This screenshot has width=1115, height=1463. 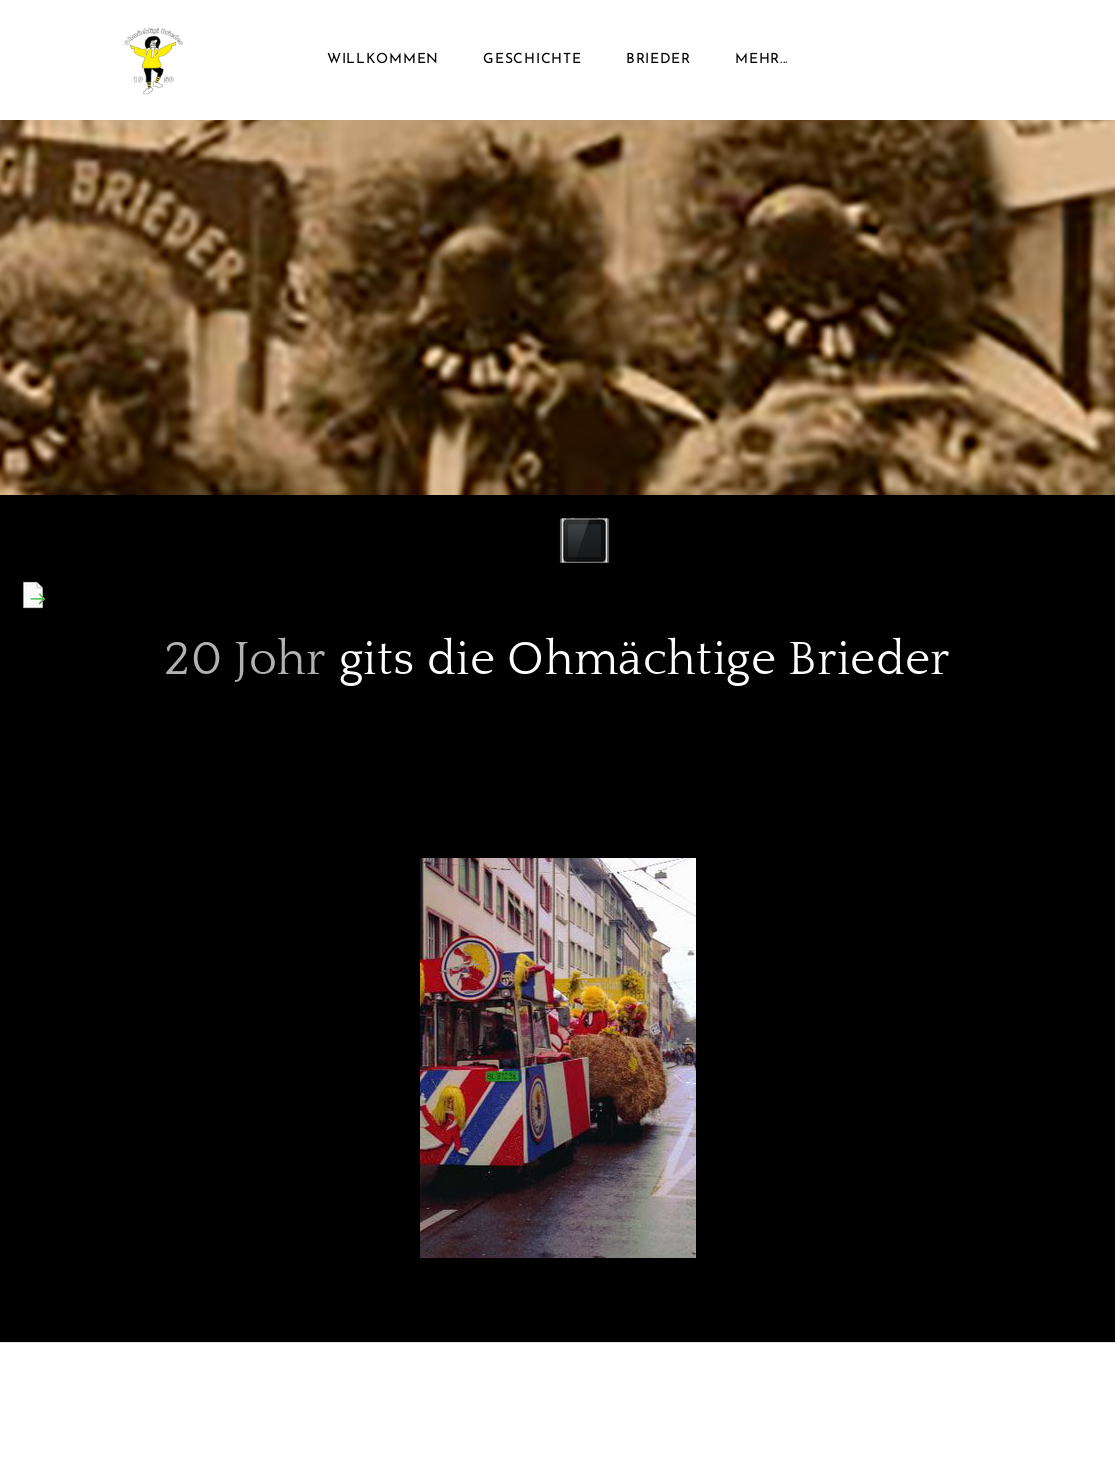 I want to click on iPod nano device in silver, so click(x=584, y=540).